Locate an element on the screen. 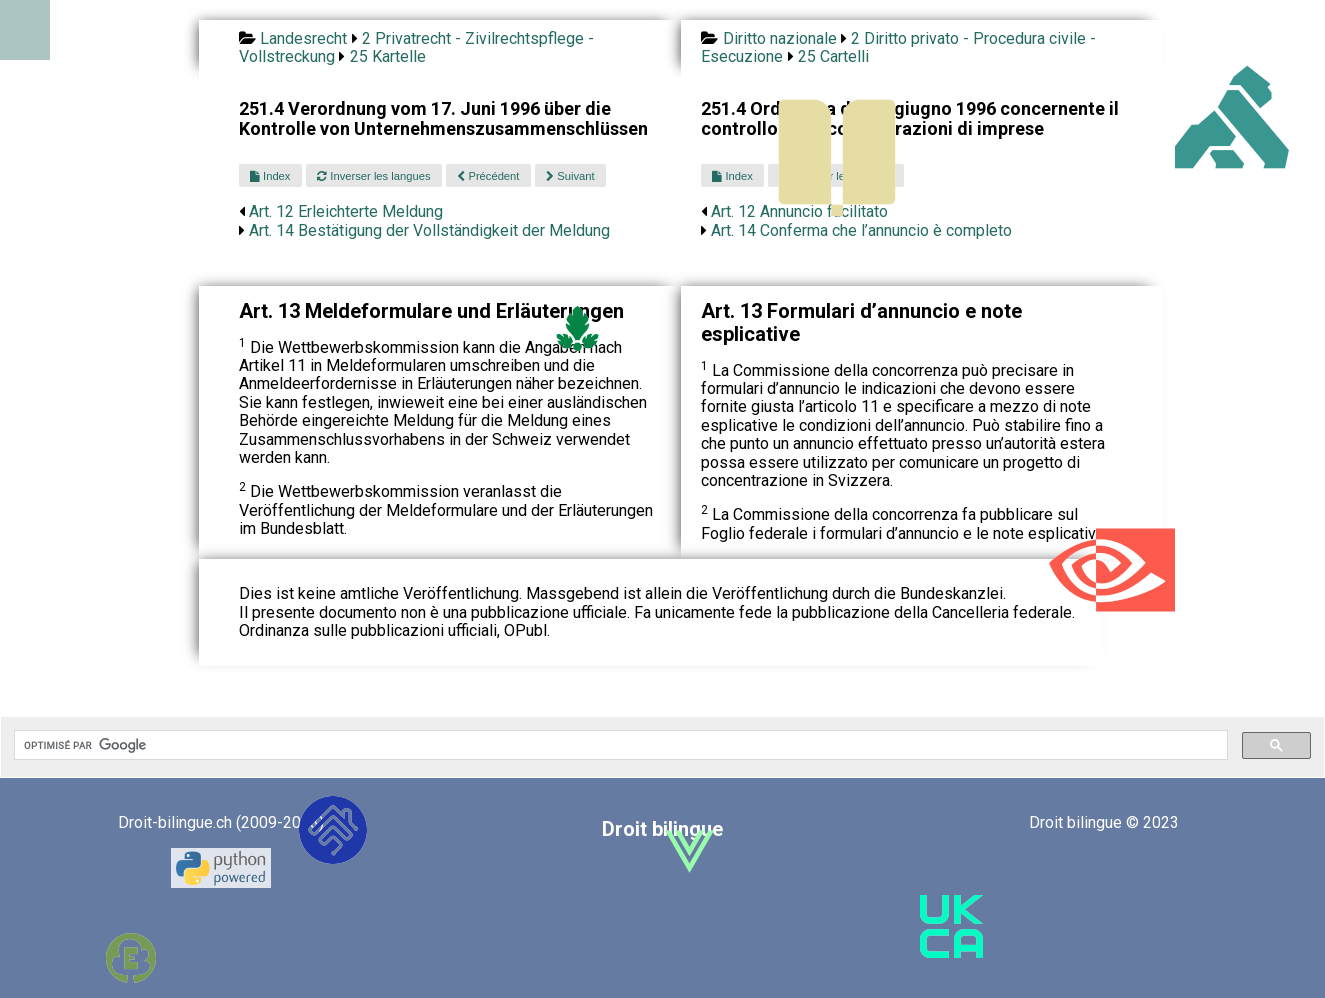  UKCA (UK Conformity Assessed) certification mark is located at coordinates (951, 926).